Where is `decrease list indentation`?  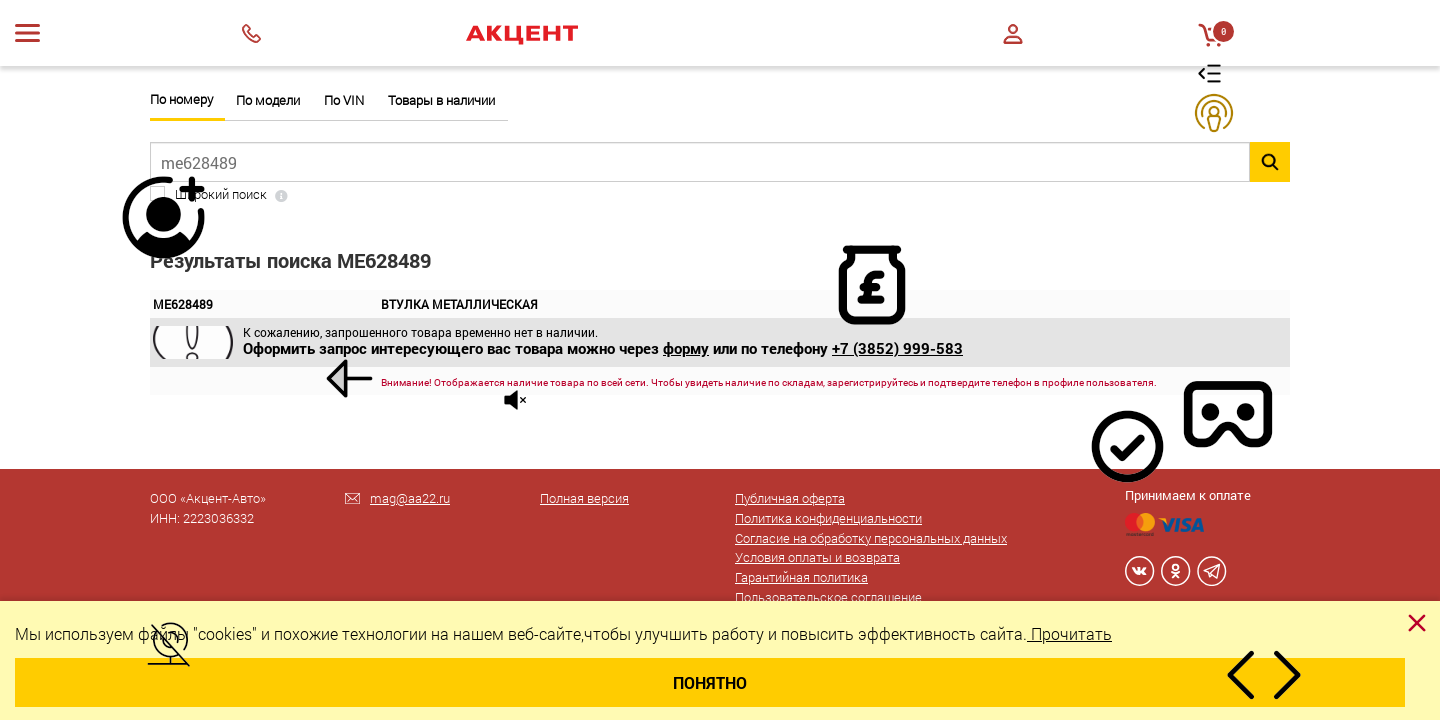 decrease list indentation is located at coordinates (1209, 73).